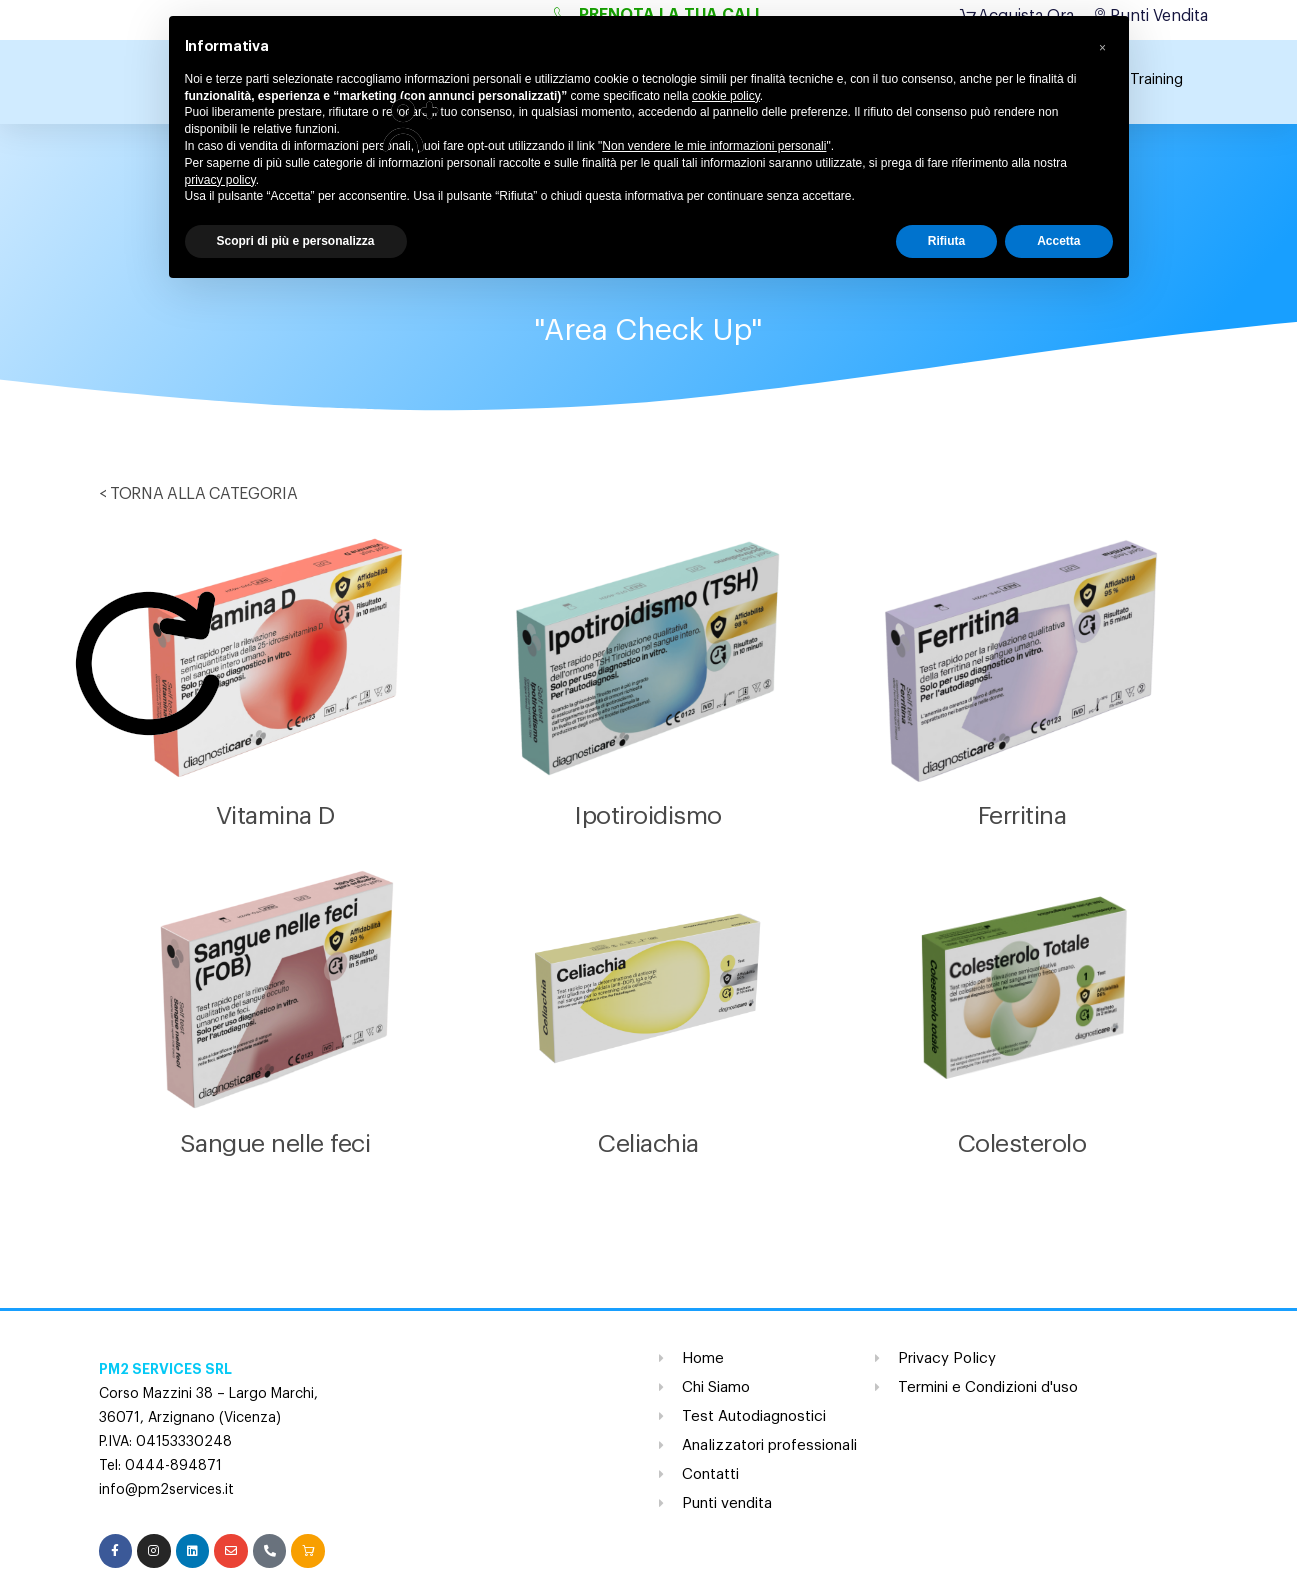 The image size is (1297, 1576). What do you see at coordinates (147, 663) in the screenshot?
I see `refresh or reload the current page` at bounding box center [147, 663].